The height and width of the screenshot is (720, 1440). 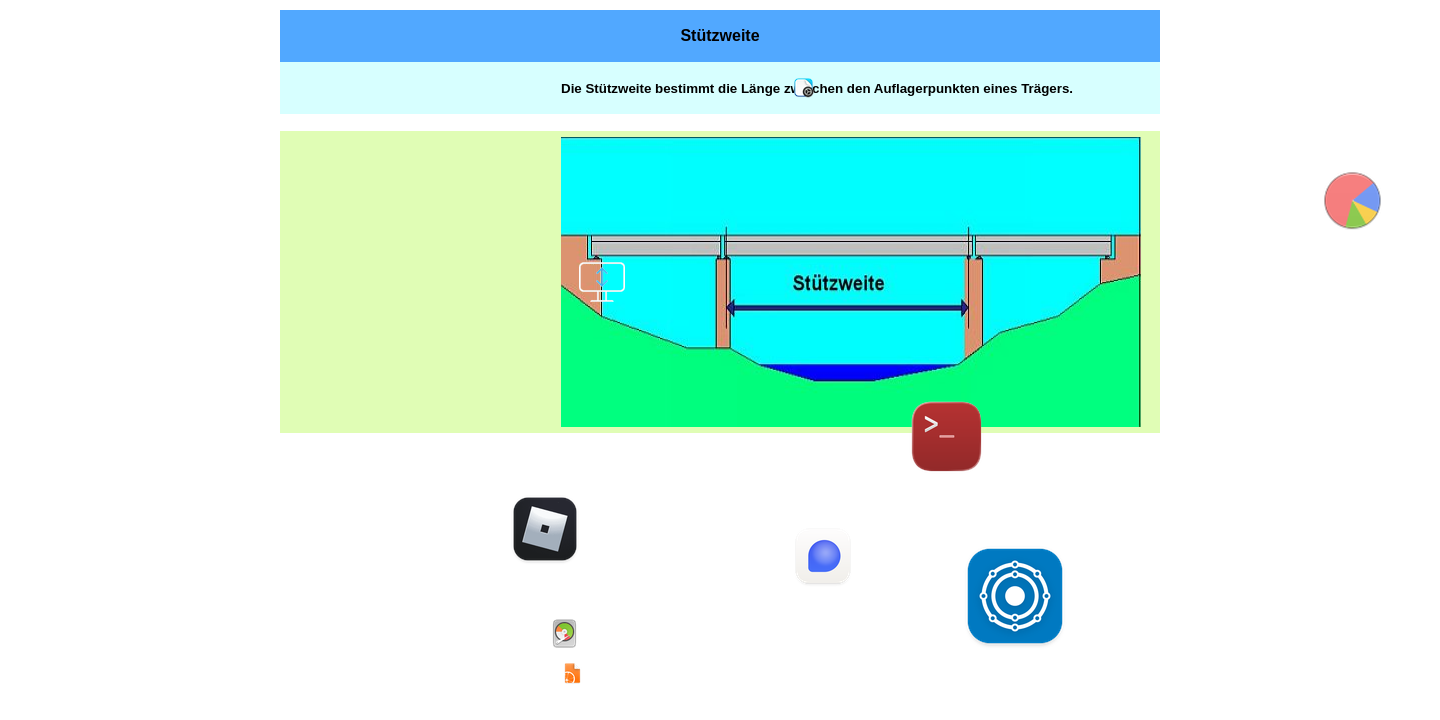 What do you see at coordinates (823, 556) in the screenshot?
I see `open the texts messaging app` at bounding box center [823, 556].